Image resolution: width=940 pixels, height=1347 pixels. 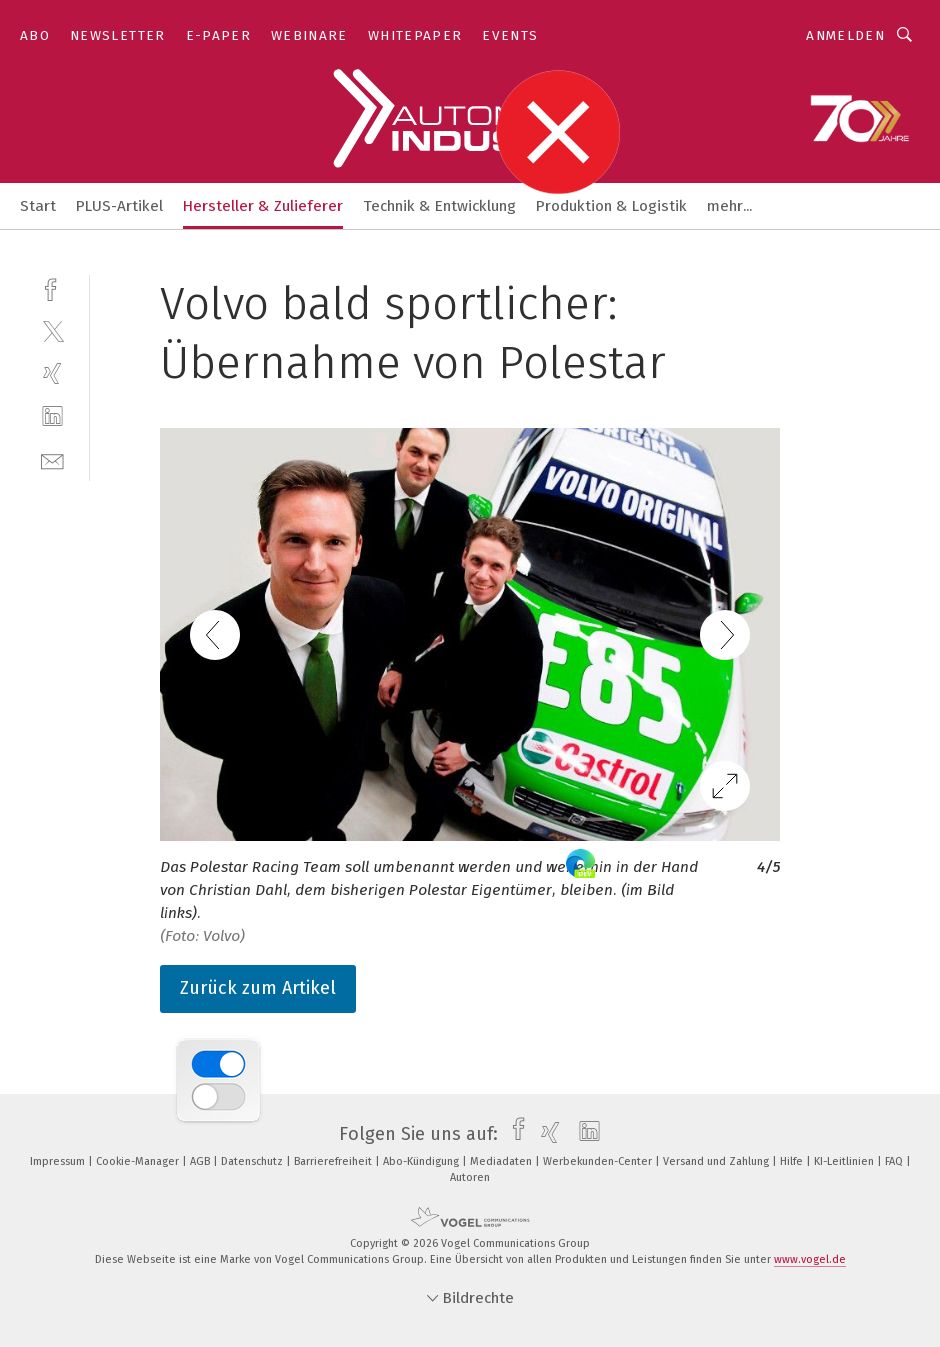 I want to click on OneDrive sync error or failure, so click(x=558, y=132).